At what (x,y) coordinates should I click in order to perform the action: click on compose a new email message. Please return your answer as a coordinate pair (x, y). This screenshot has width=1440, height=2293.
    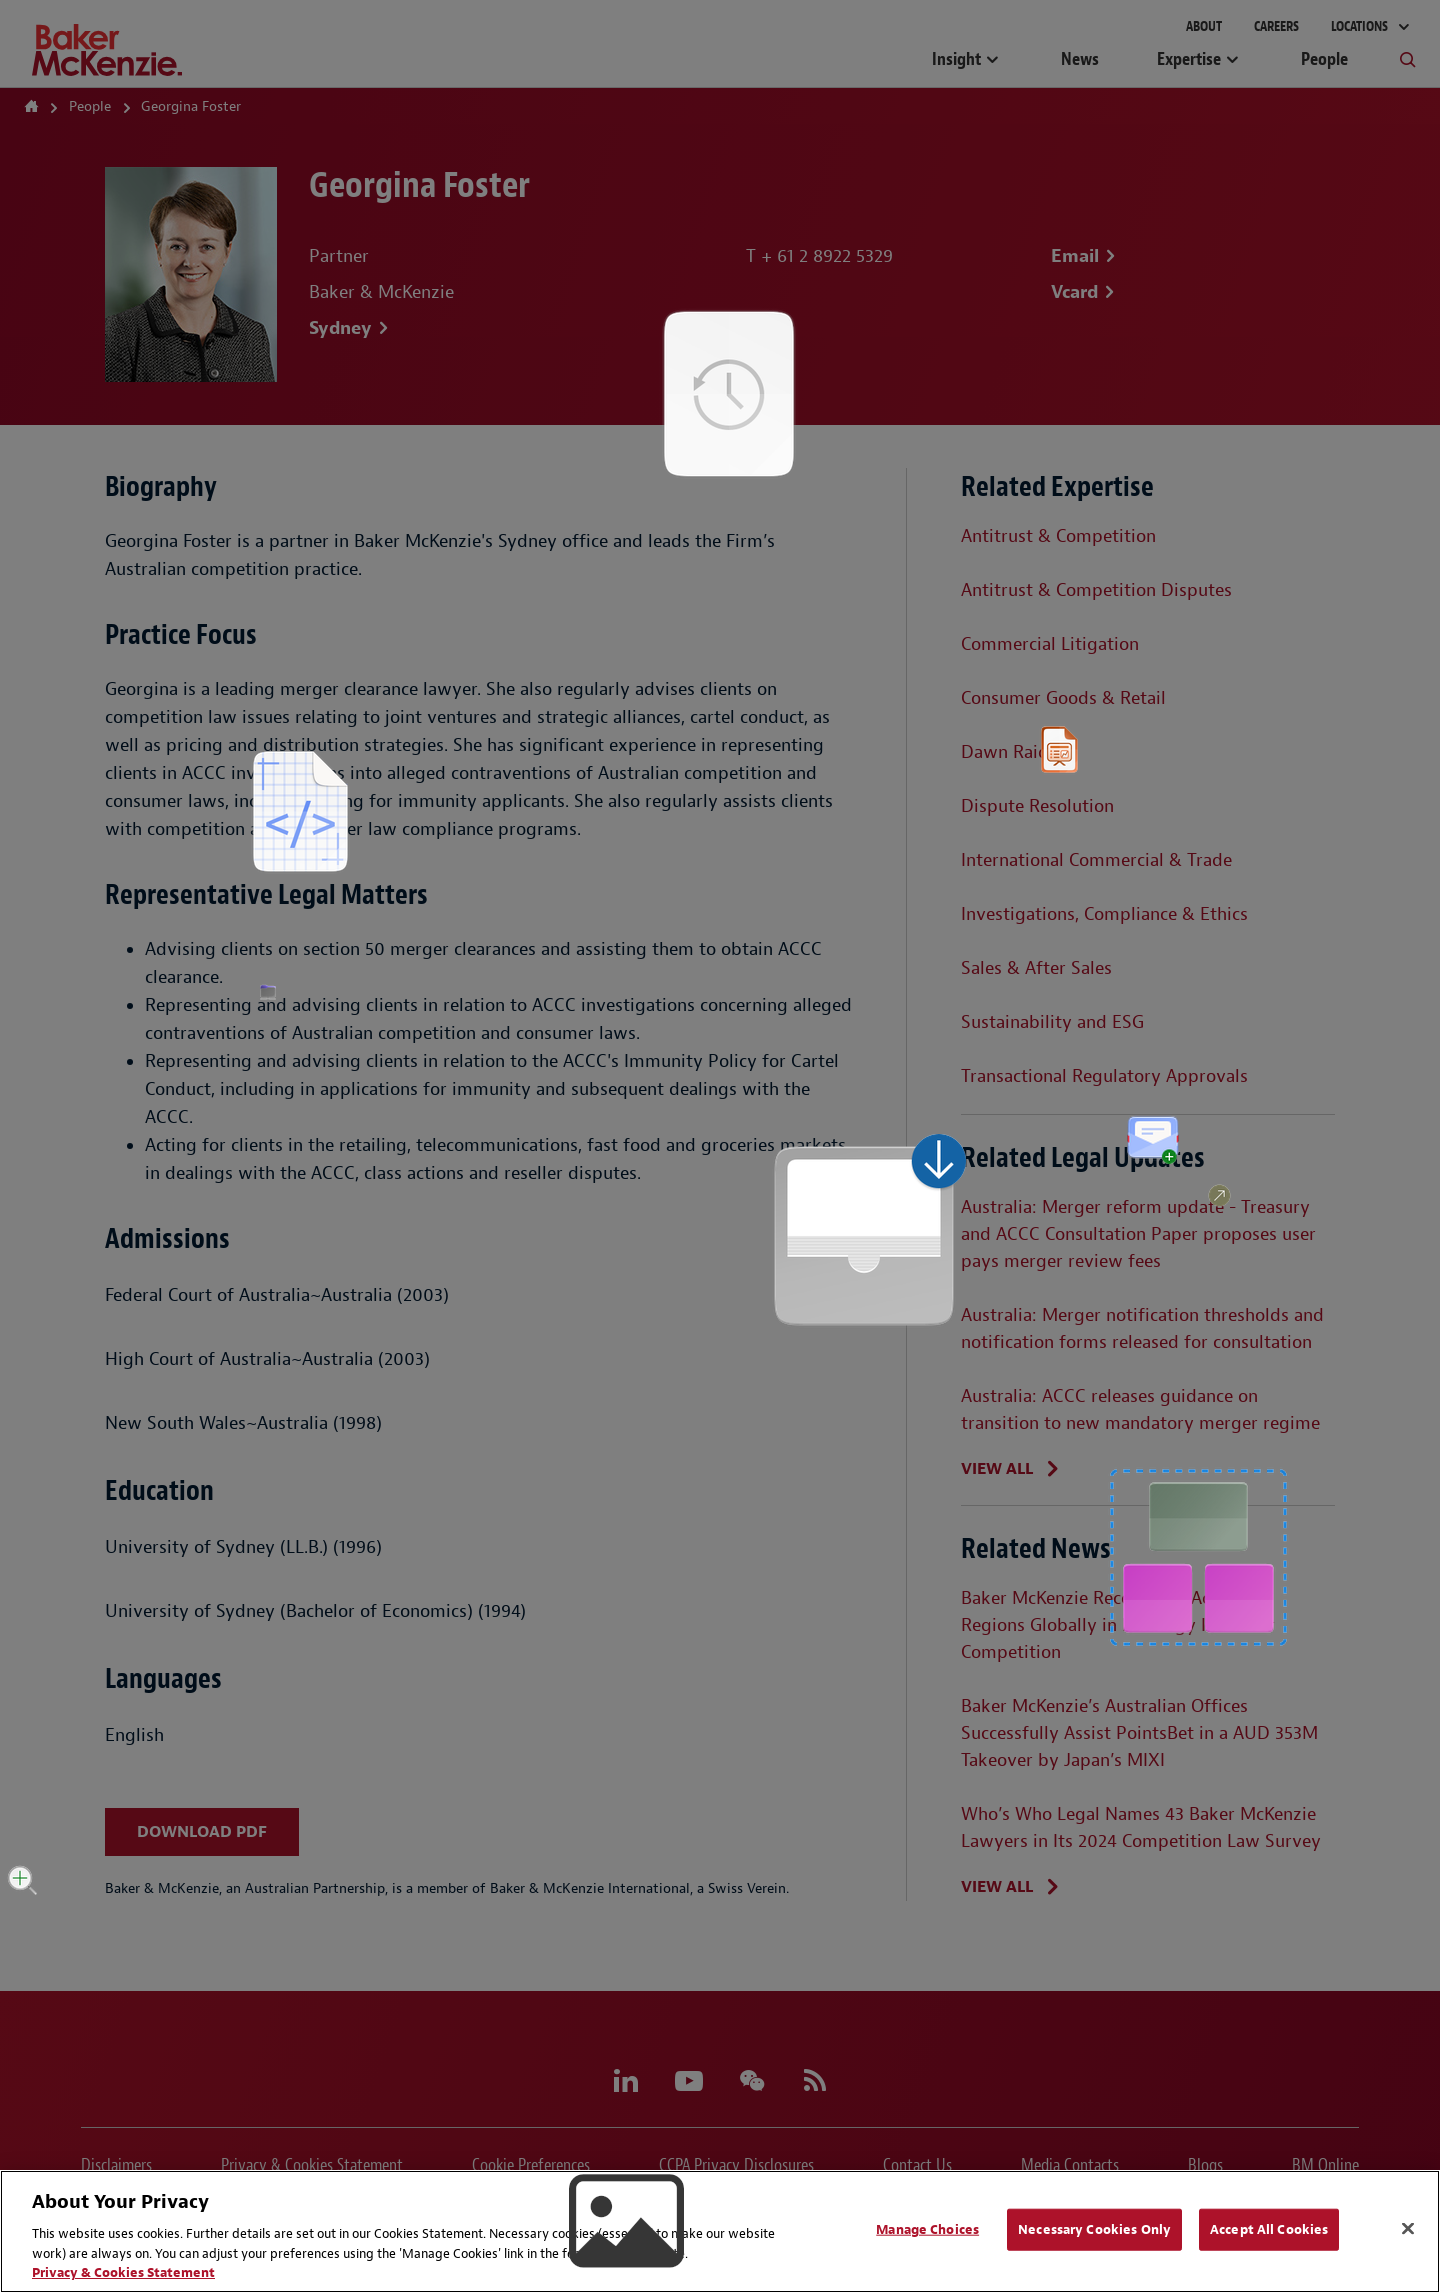
    Looking at the image, I should click on (1153, 1137).